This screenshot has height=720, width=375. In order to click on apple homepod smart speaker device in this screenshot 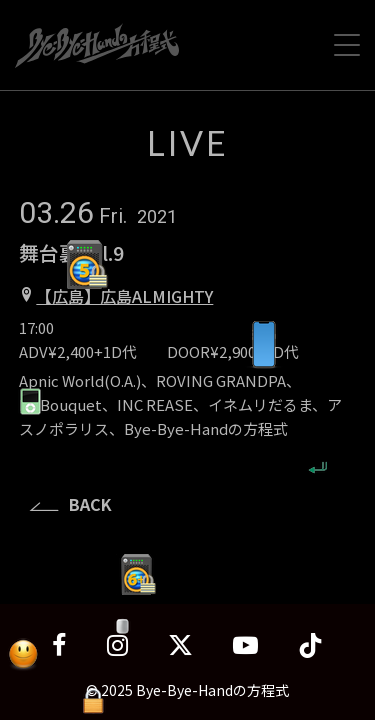, I will do `click(122, 626)`.